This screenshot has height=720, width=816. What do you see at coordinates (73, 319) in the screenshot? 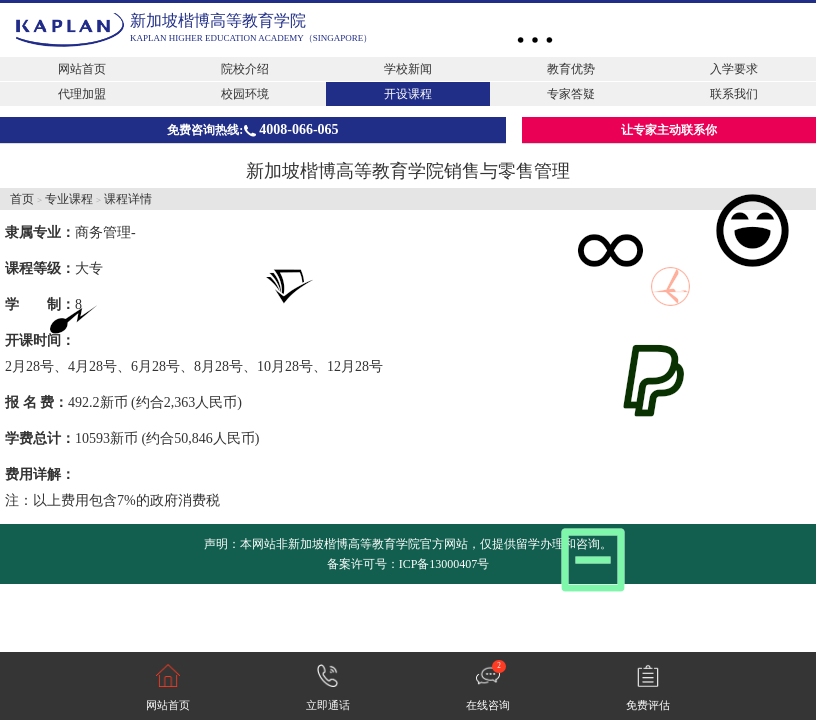
I see `gamescience company logo` at bounding box center [73, 319].